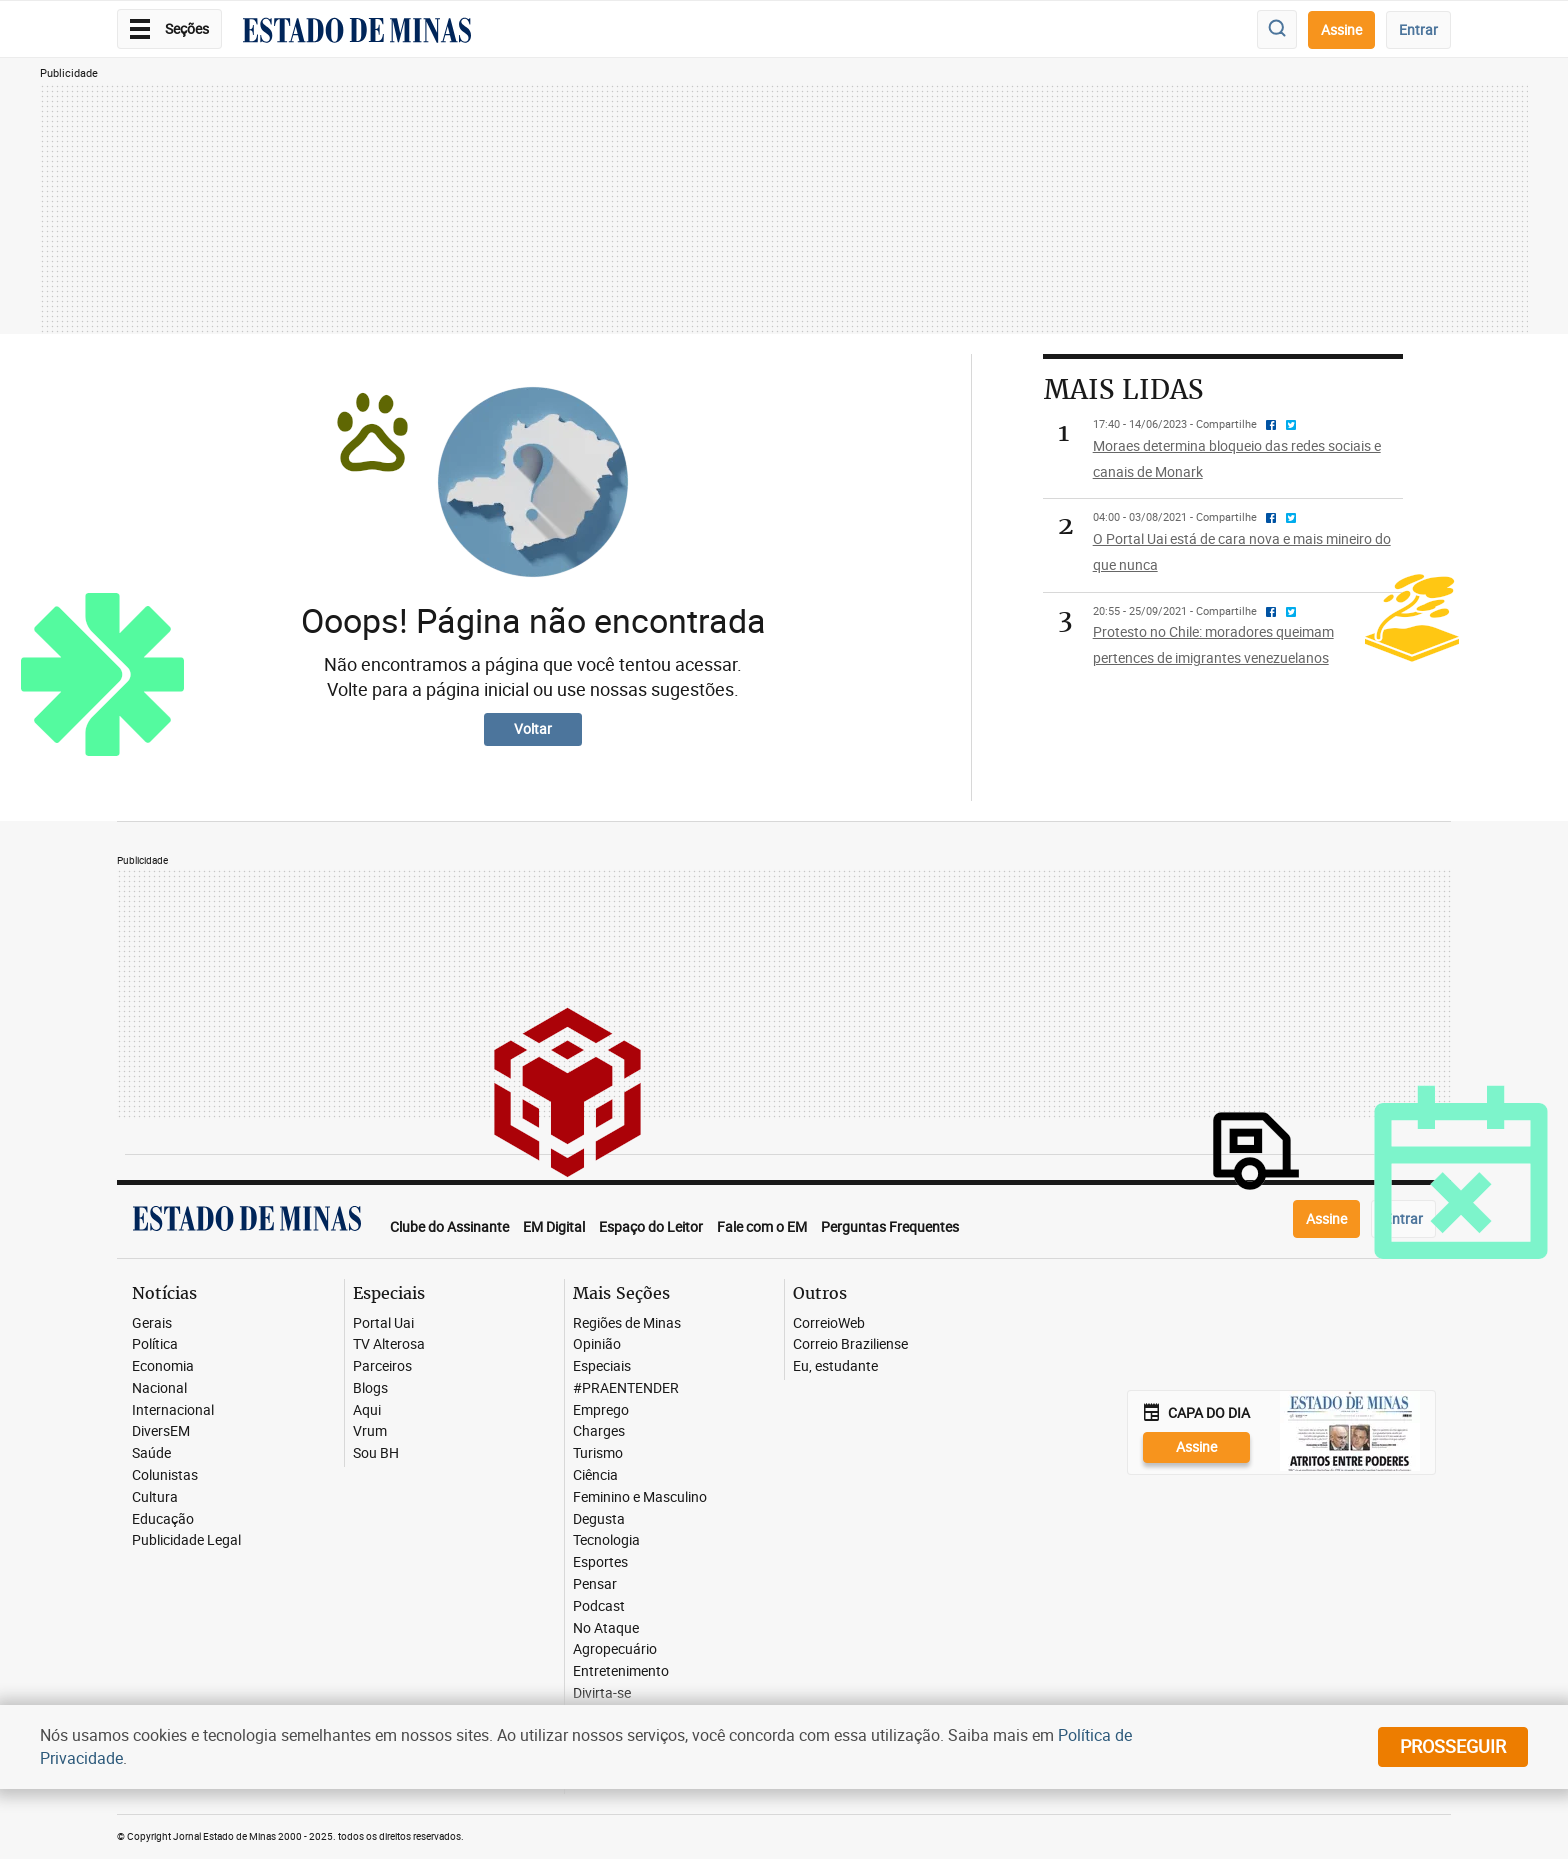 Image resolution: width=1568 pixels, height=1859 pixels. I want to click on cancel or delete a scheduled event, so click(1461, 1181).